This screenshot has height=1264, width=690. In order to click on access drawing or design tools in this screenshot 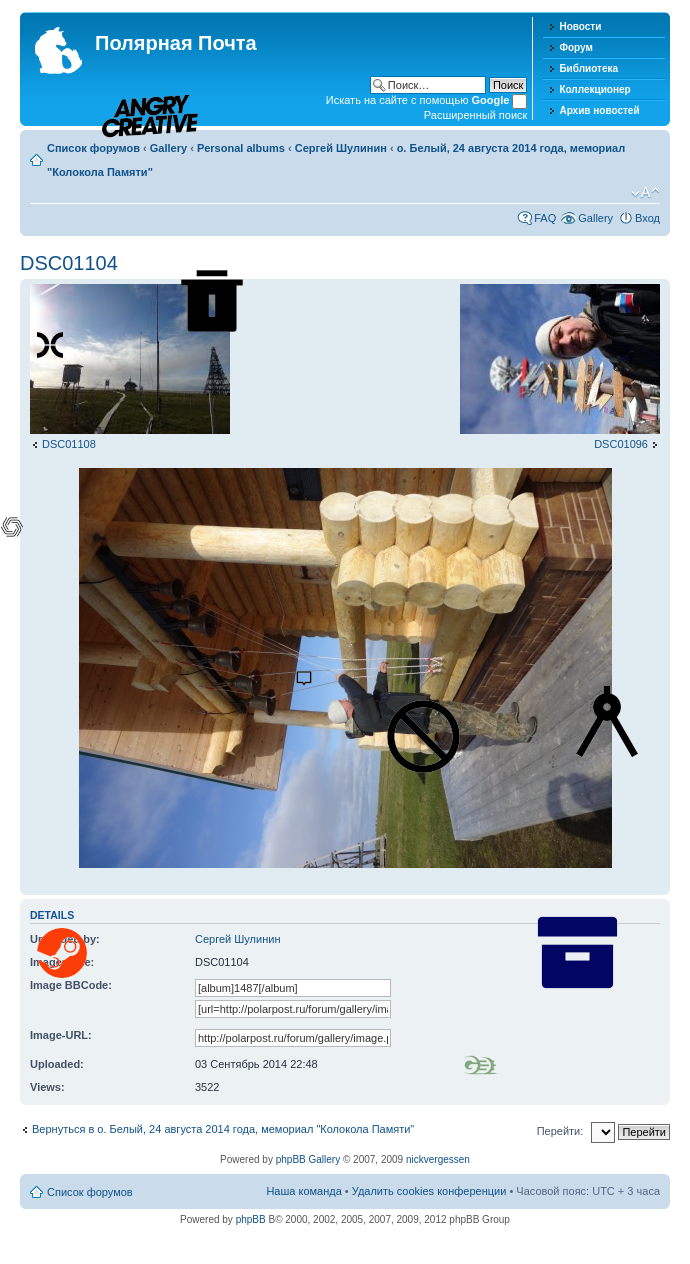, I will do `click(607, 721)`.